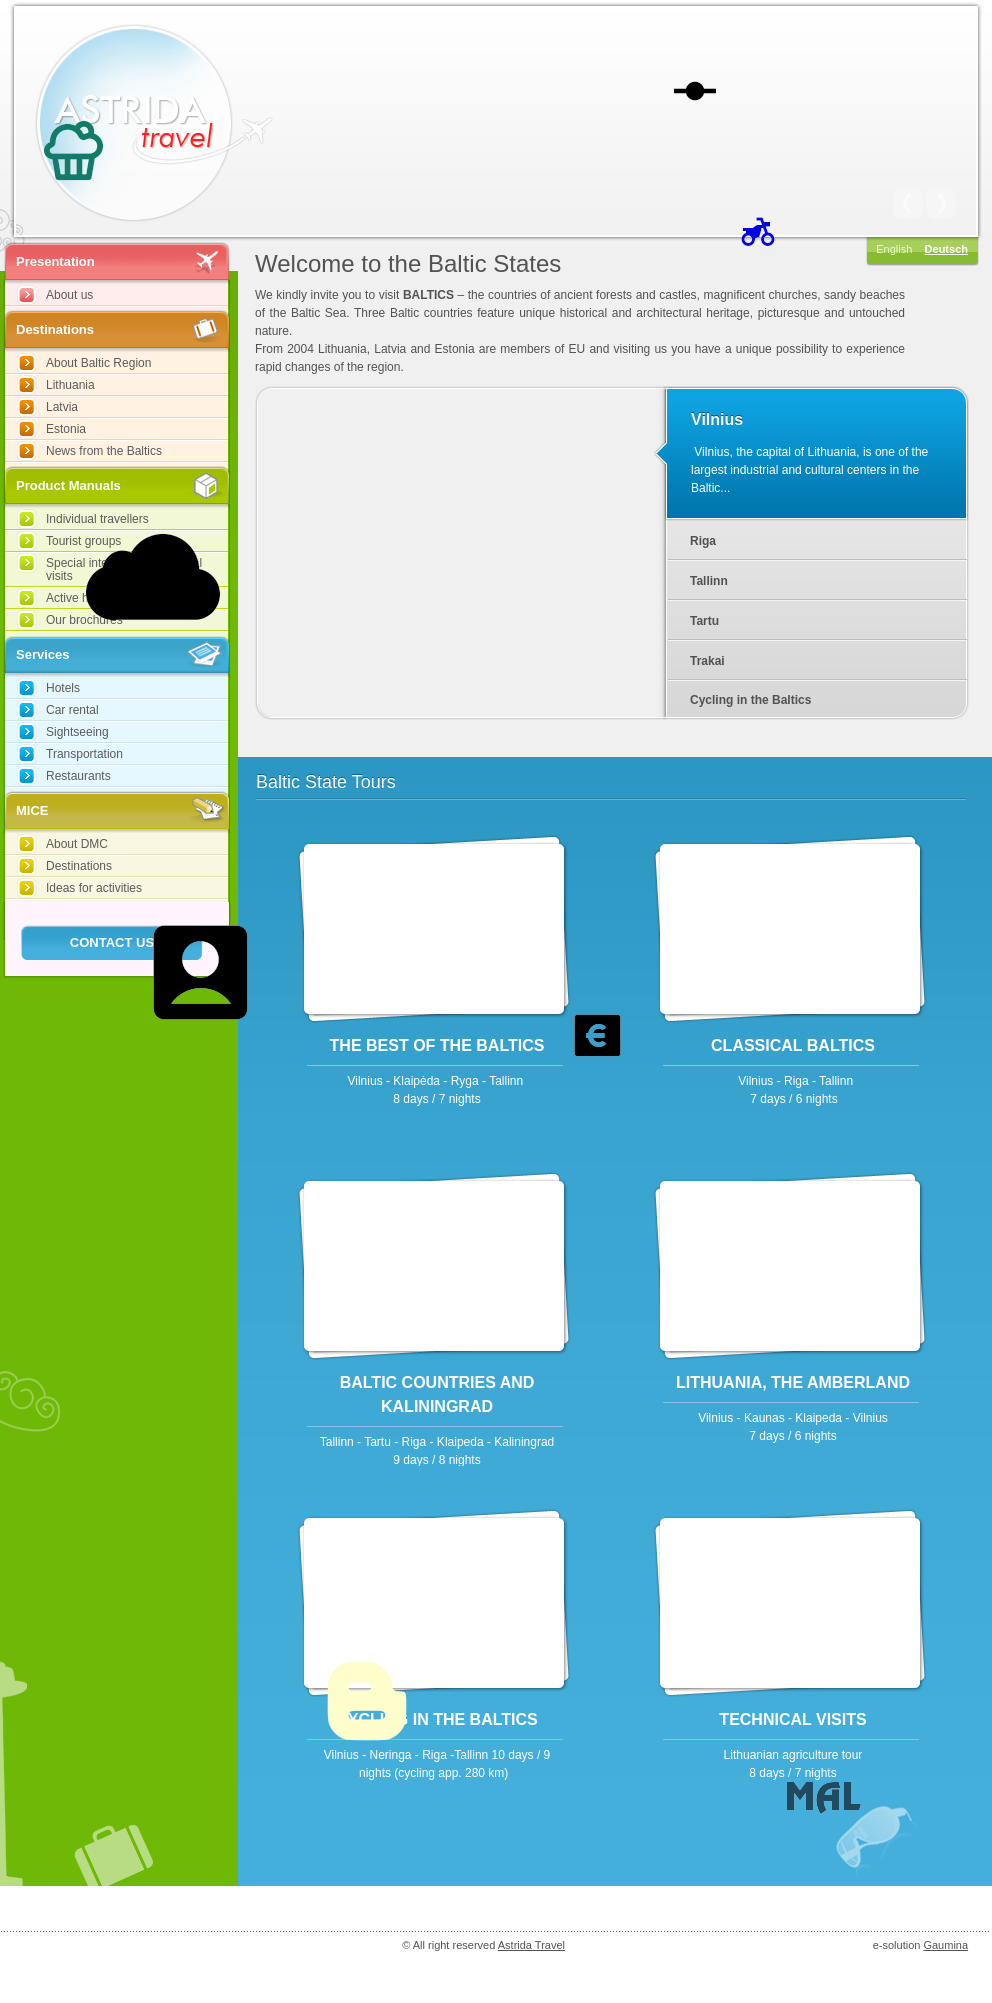 The image size is (992, 2003). Describe the element at coordinates (367, 1701) in the screenshot. I see `open blogger app` at that location.